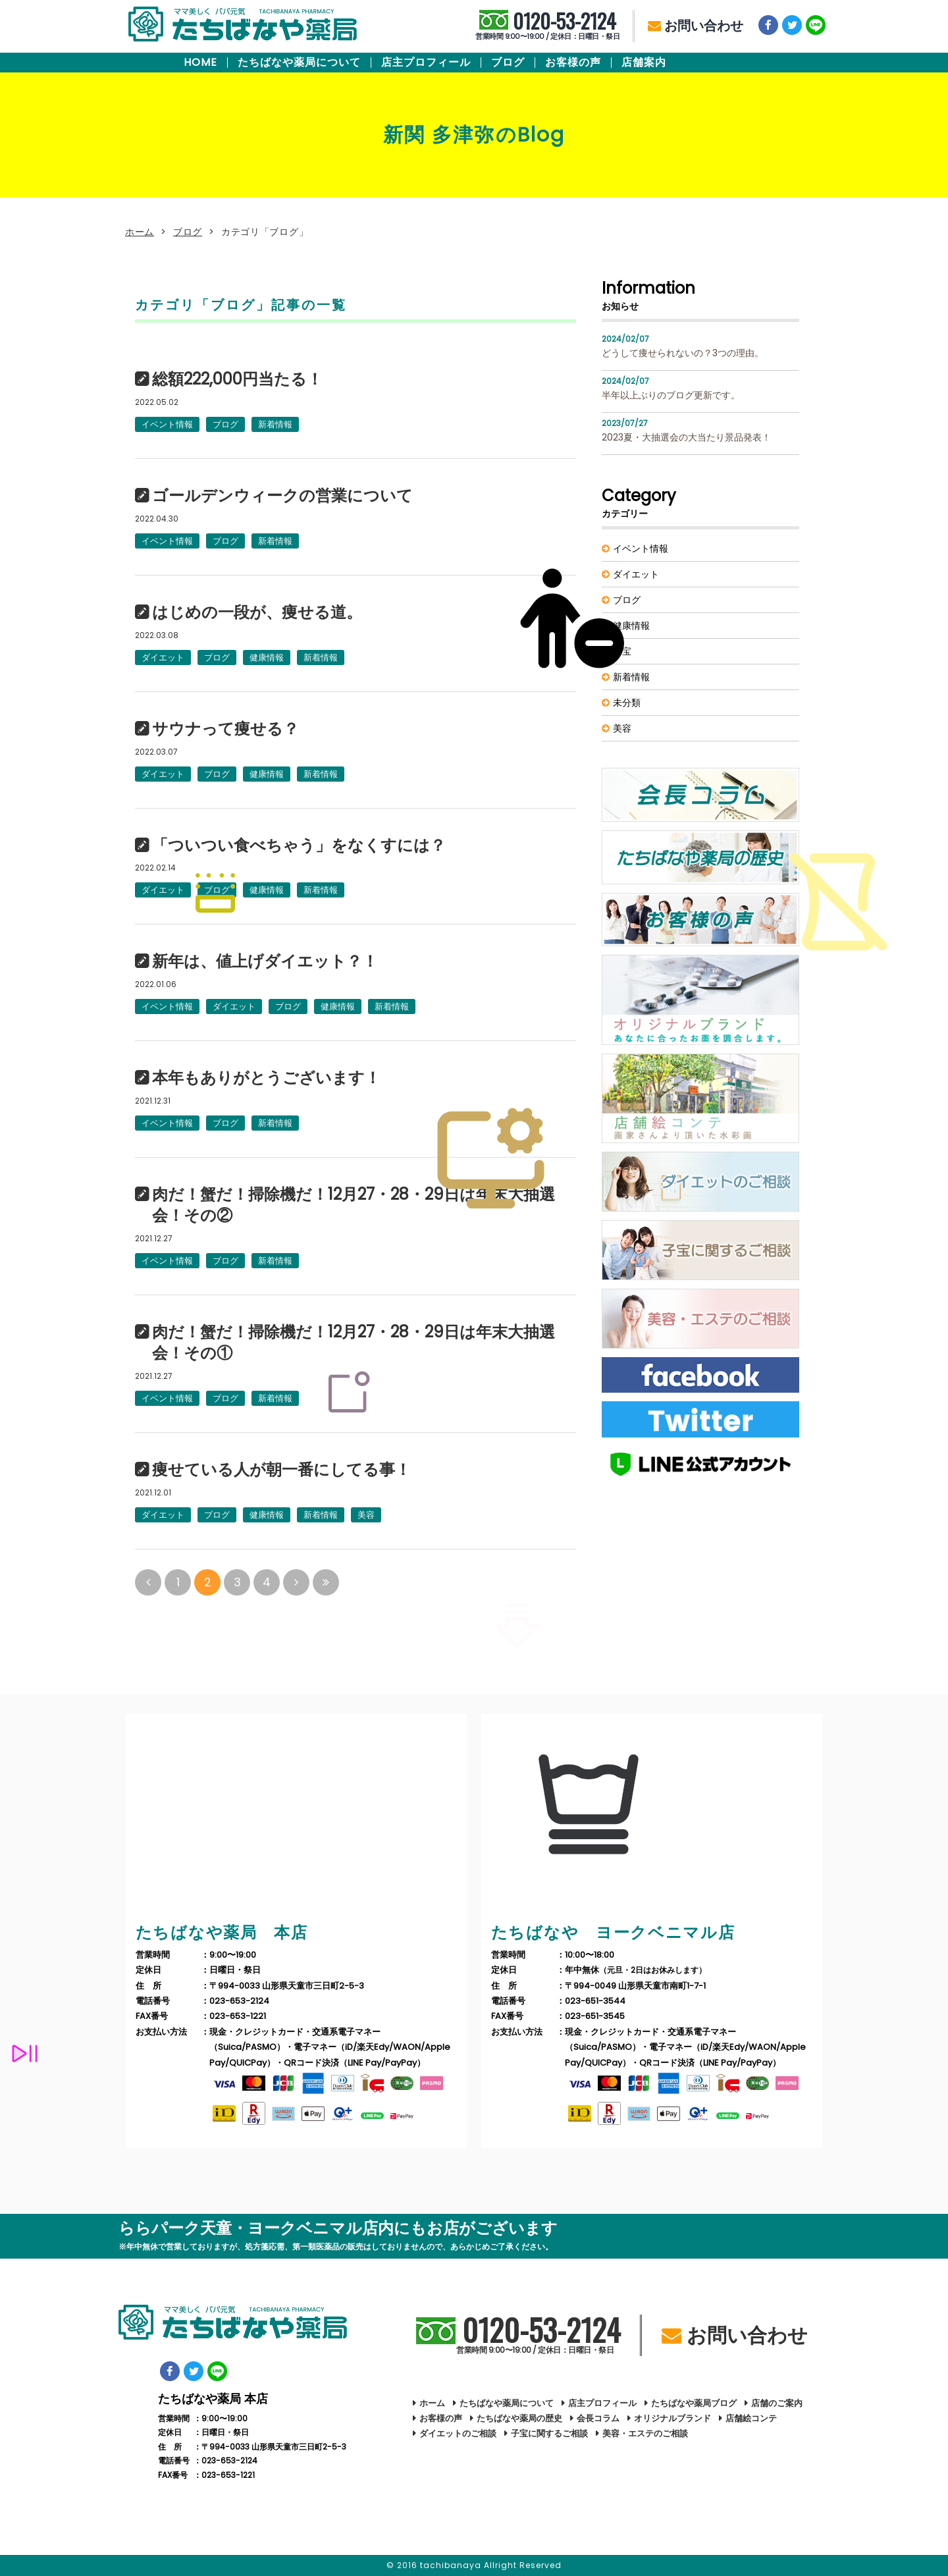  What do you see at coordinates (24, 2053) in the screenshot?
I see `toggle between play and pause for media playback` at bounding box center [24, 2053].